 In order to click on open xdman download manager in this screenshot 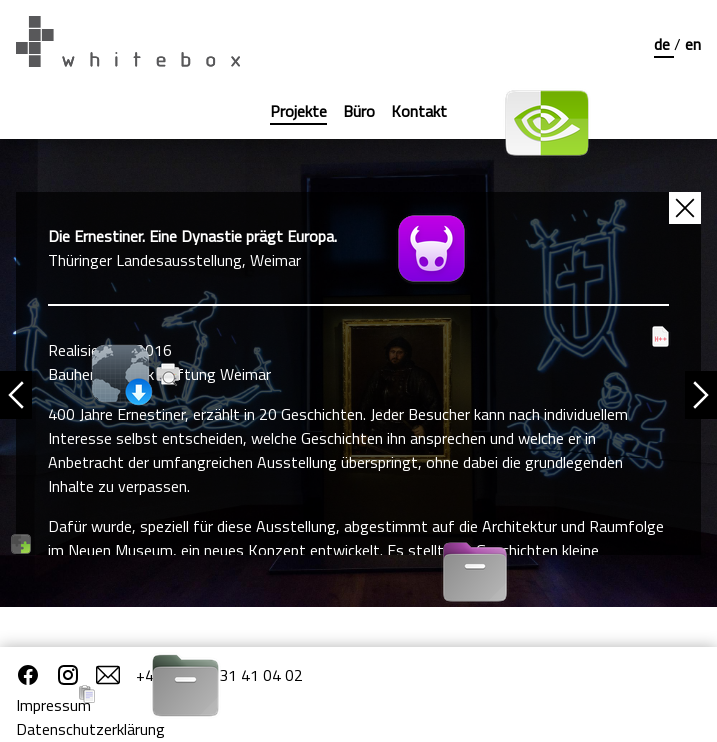, I will do `click(120, 373)`.